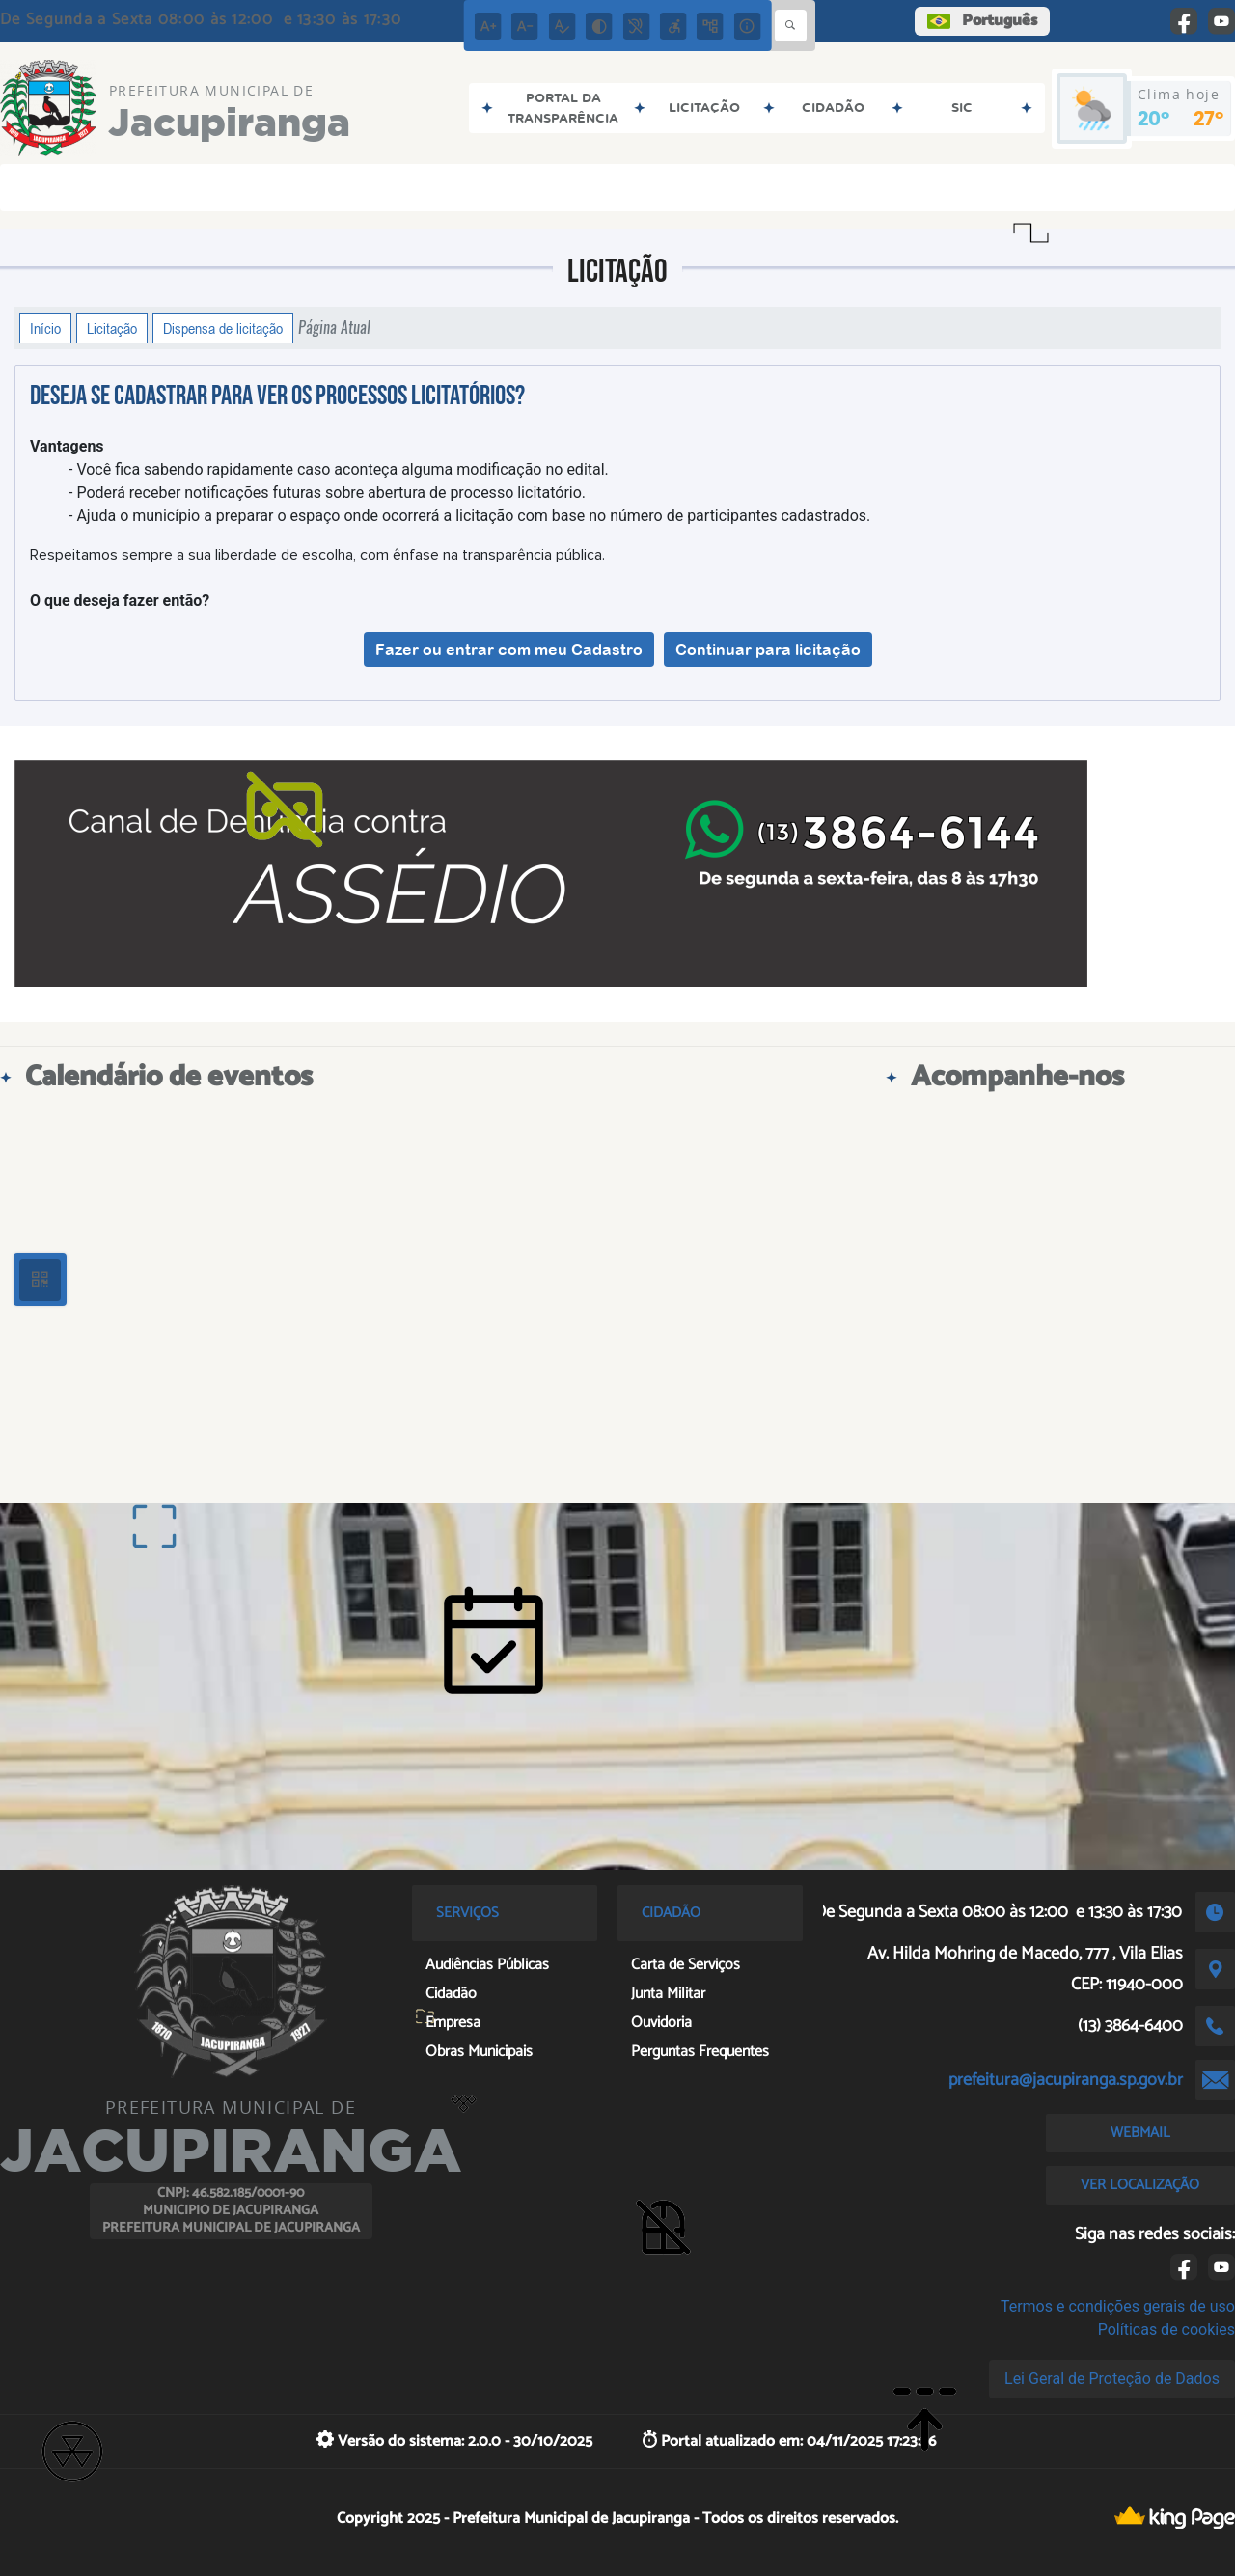  I want to click on fallout shelter location marker, so click(72, 2452).